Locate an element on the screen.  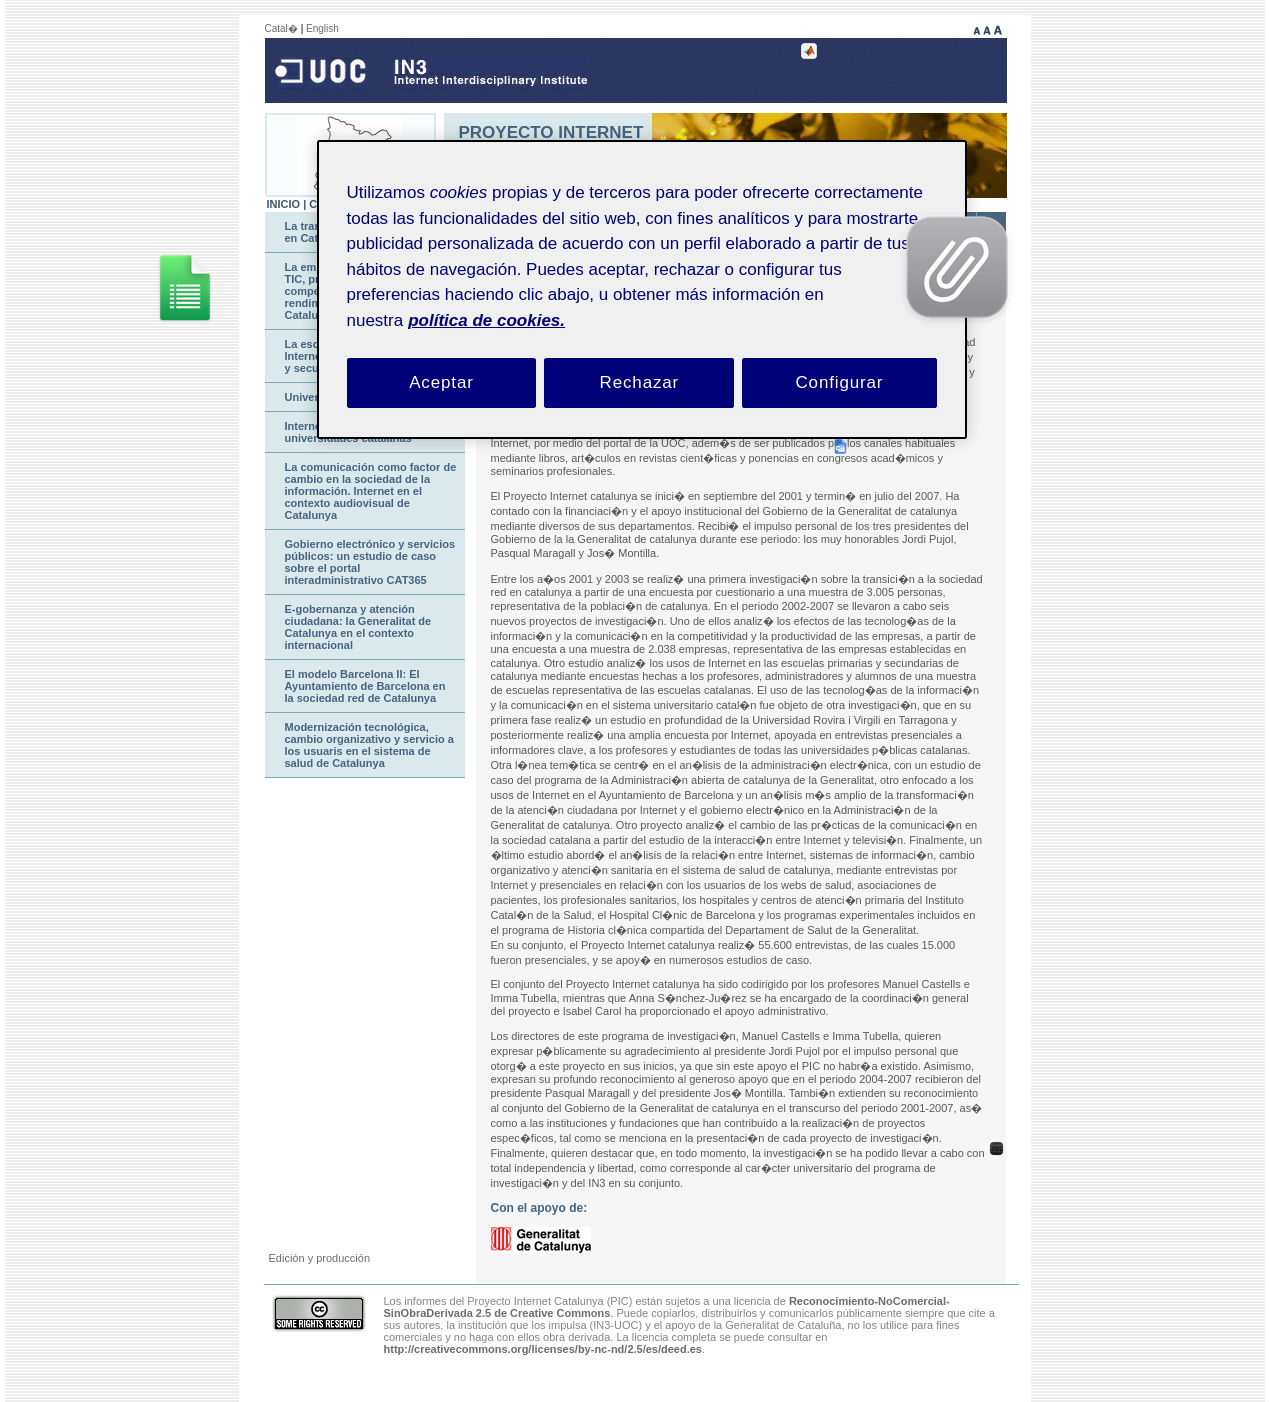
open the measure app to check dimensions is located at coordinates (996, 1148).